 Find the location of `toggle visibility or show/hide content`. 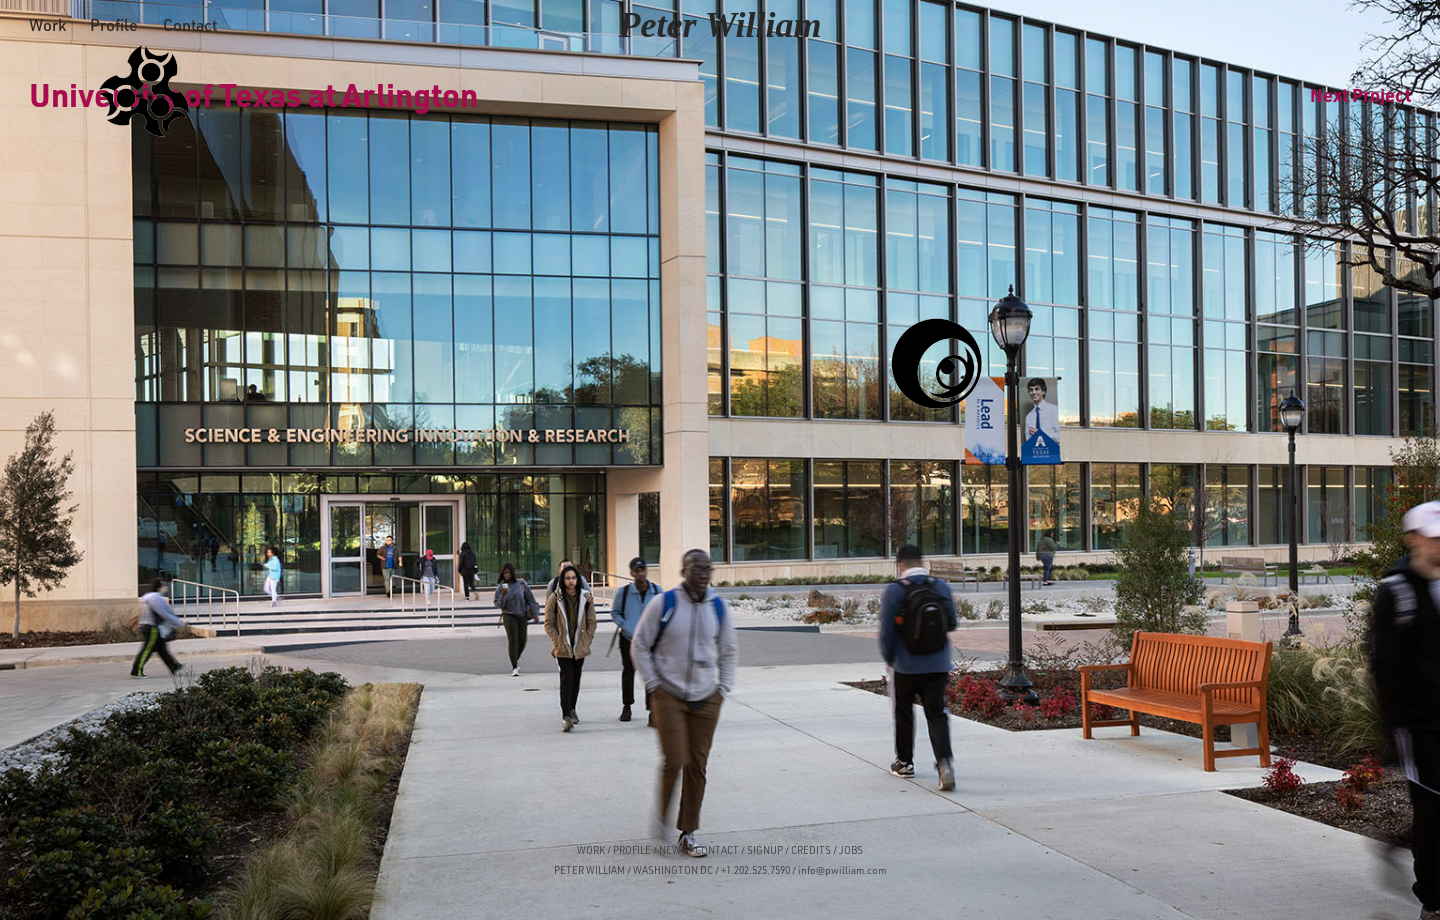

toggle visibility or show/hide content is located at coordinates (937, 364).